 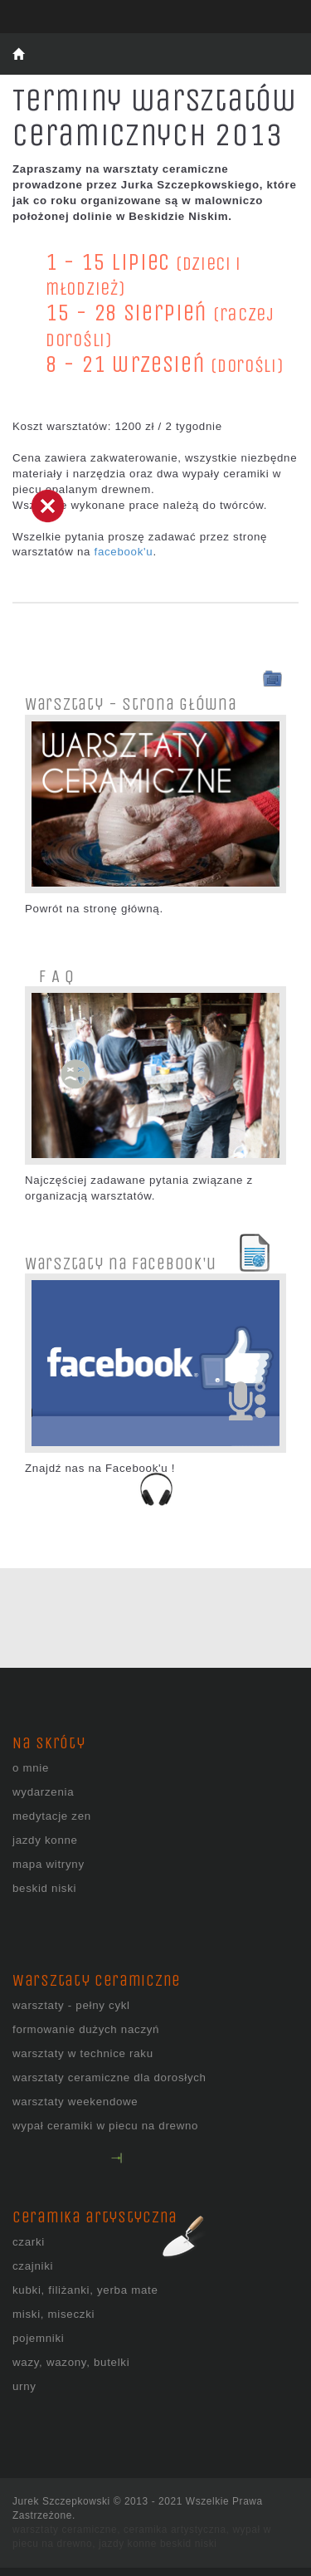 I want to click on go to the last item or page, so click(x=116, y=2158).